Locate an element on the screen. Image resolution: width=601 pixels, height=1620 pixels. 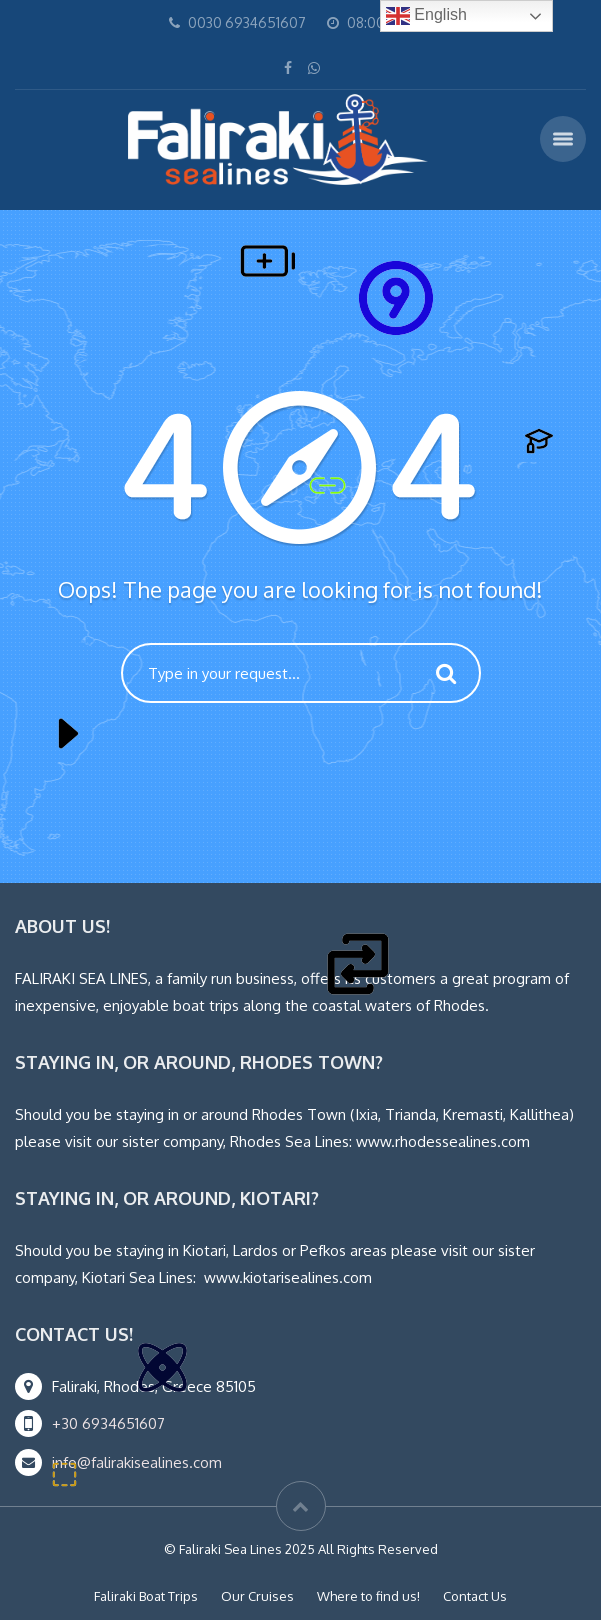
make a selection on the canvas is located at coordinates (64, 1474).